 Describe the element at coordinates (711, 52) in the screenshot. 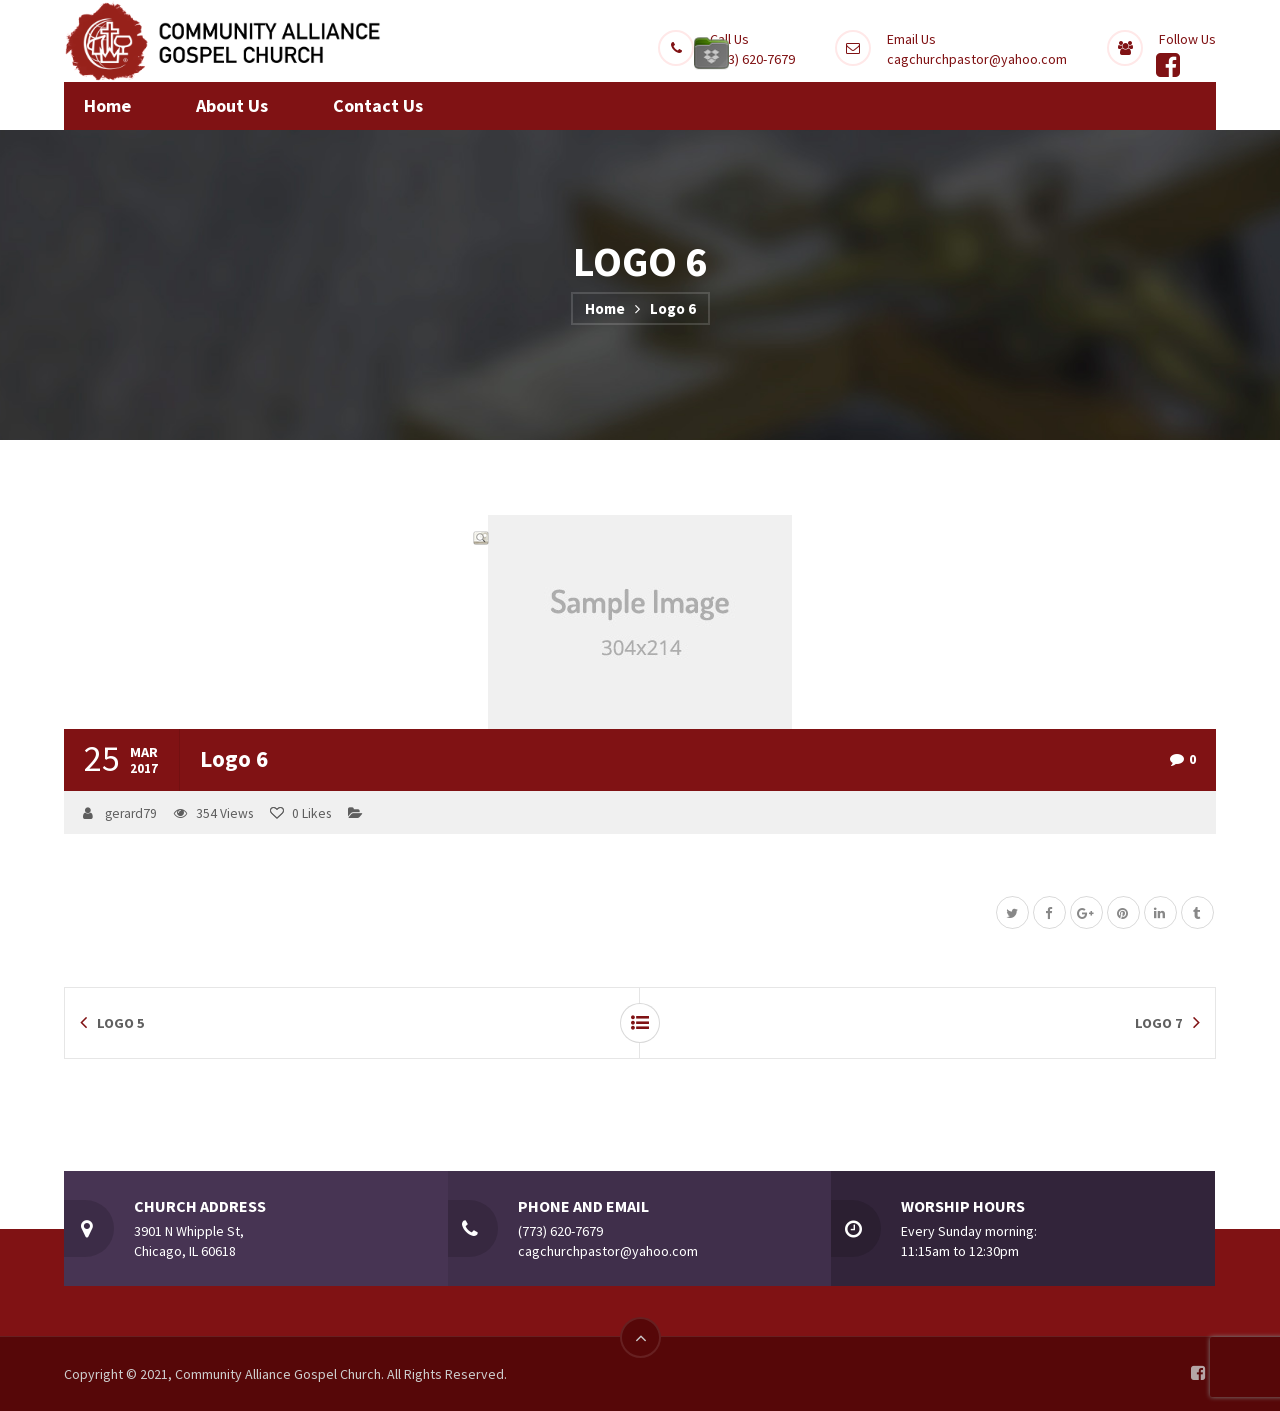

I see `open your Dropbox folder` at that location.